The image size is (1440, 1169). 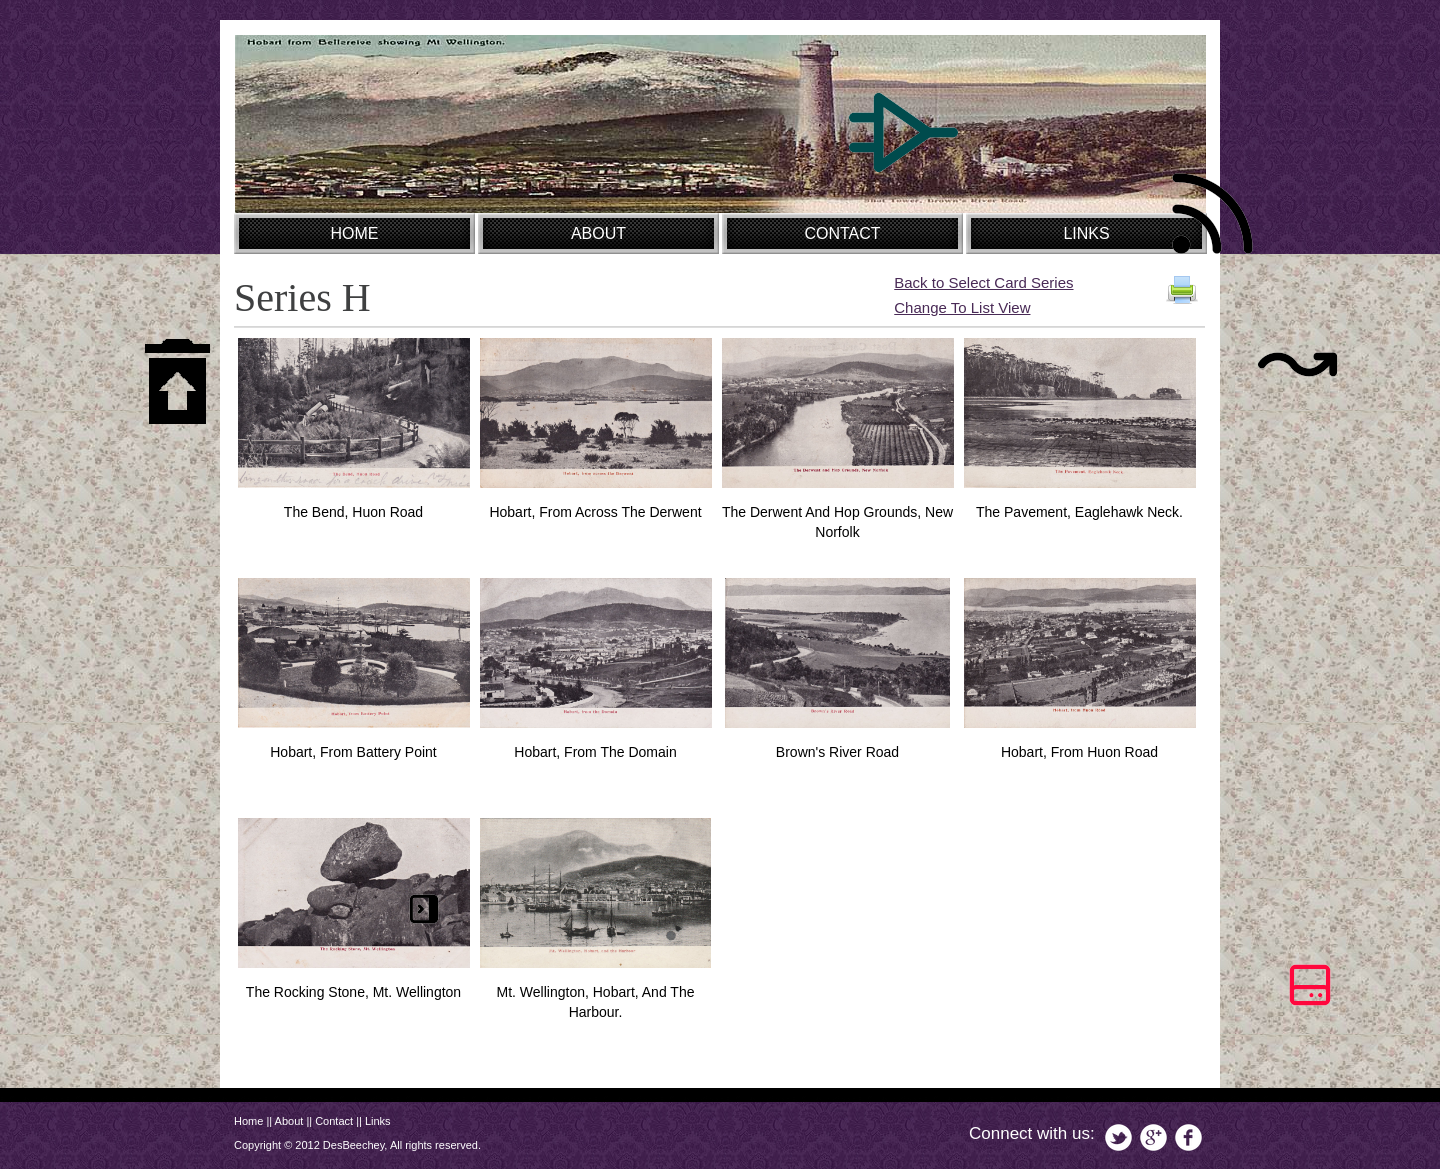 I want to click on collapse the right sidebar panel, so click(x=424, y=909).